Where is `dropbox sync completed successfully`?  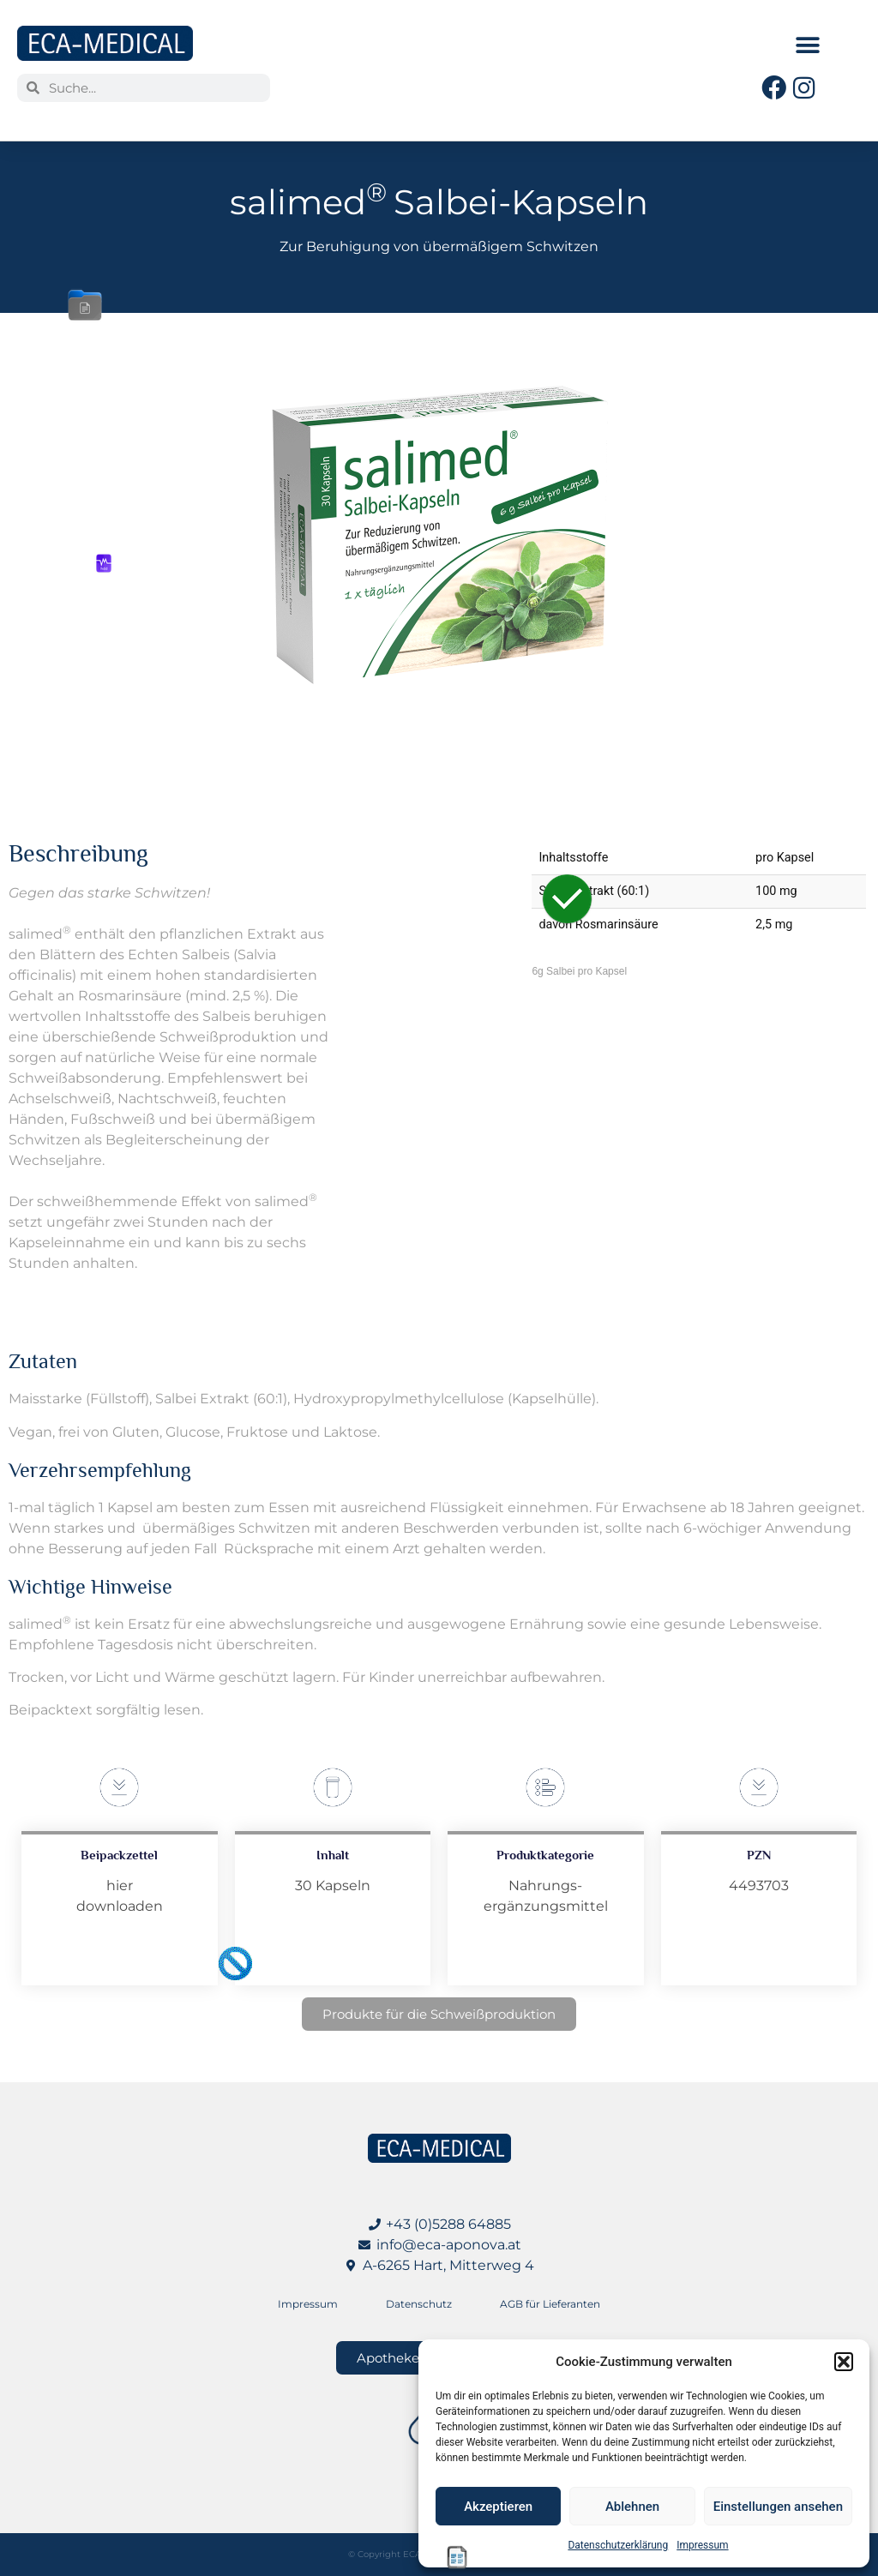 dropbox sync completed successfully is located at coordinates (567, 898).